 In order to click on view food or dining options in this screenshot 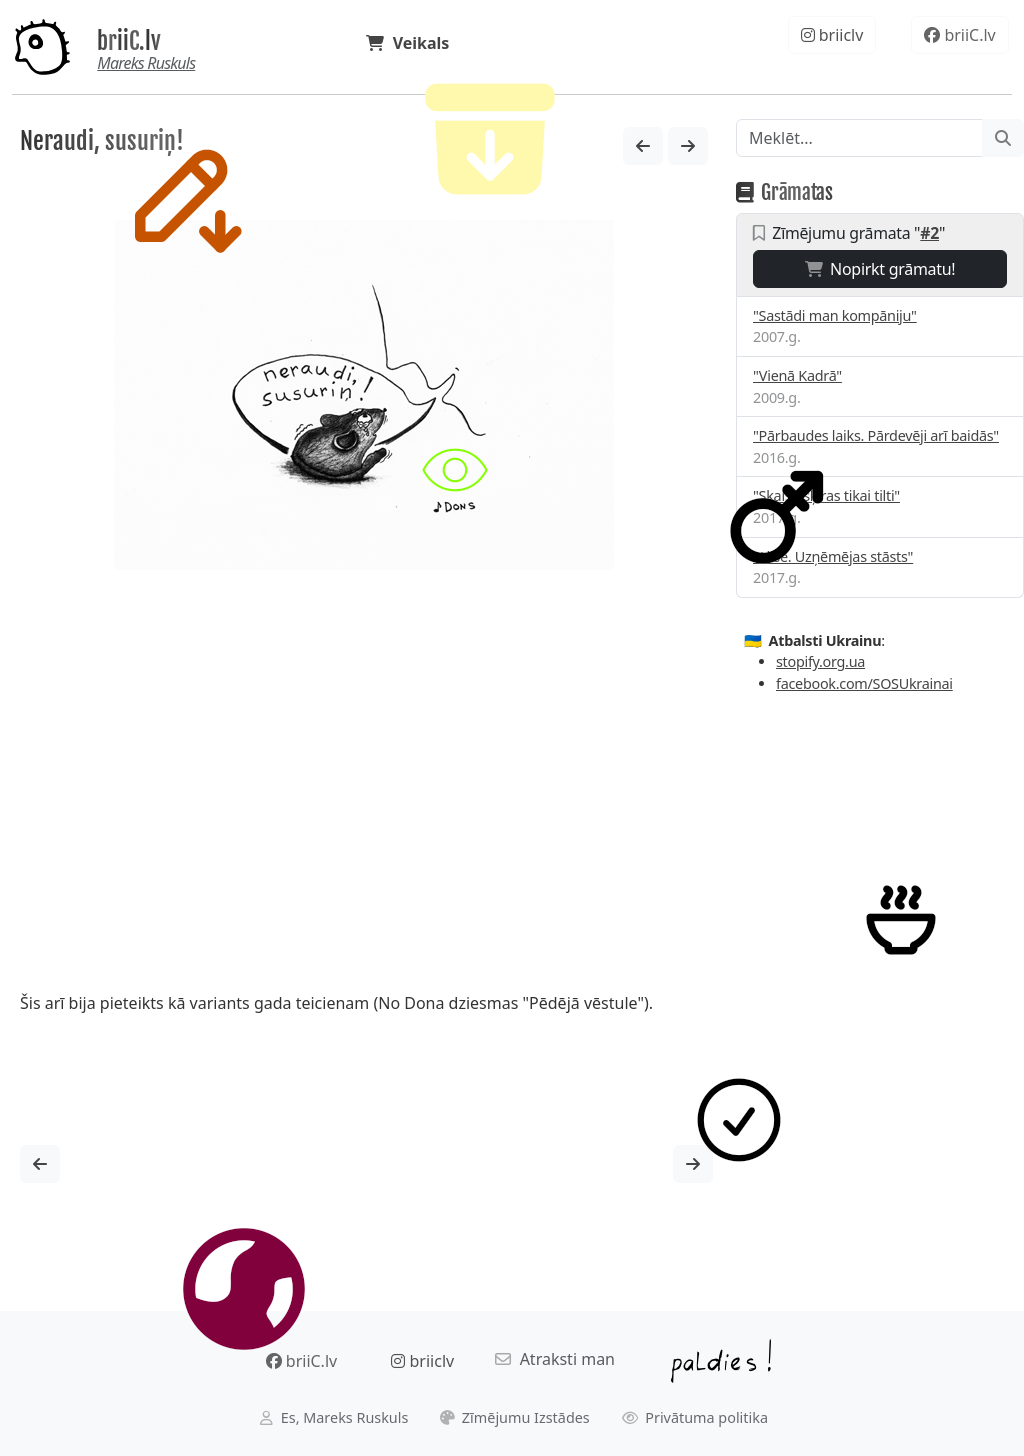, I will do `click(901, 920)`.